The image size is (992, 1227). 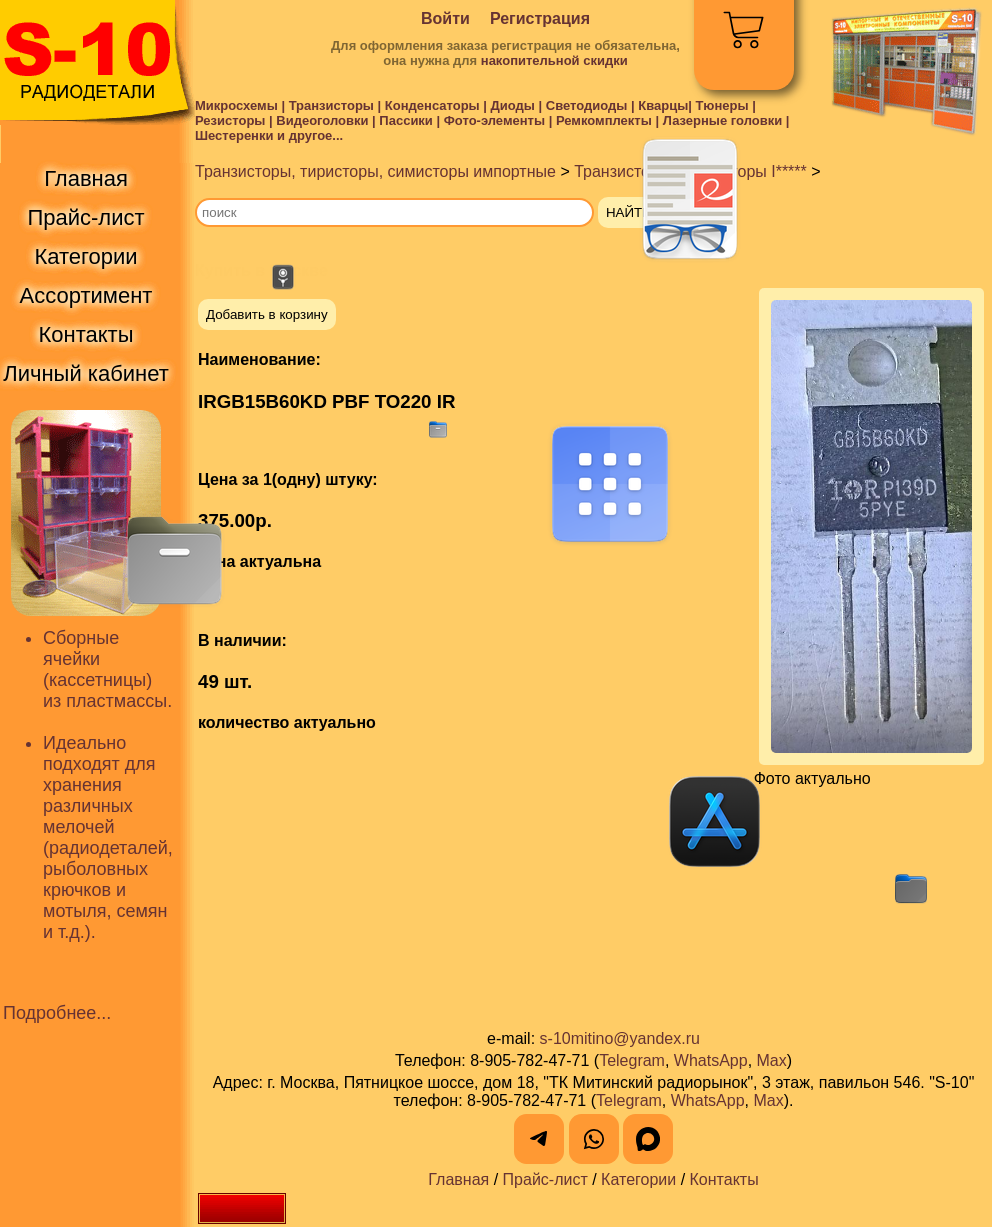 I want to click on open atril document viewer, so click(x=690, y=199).